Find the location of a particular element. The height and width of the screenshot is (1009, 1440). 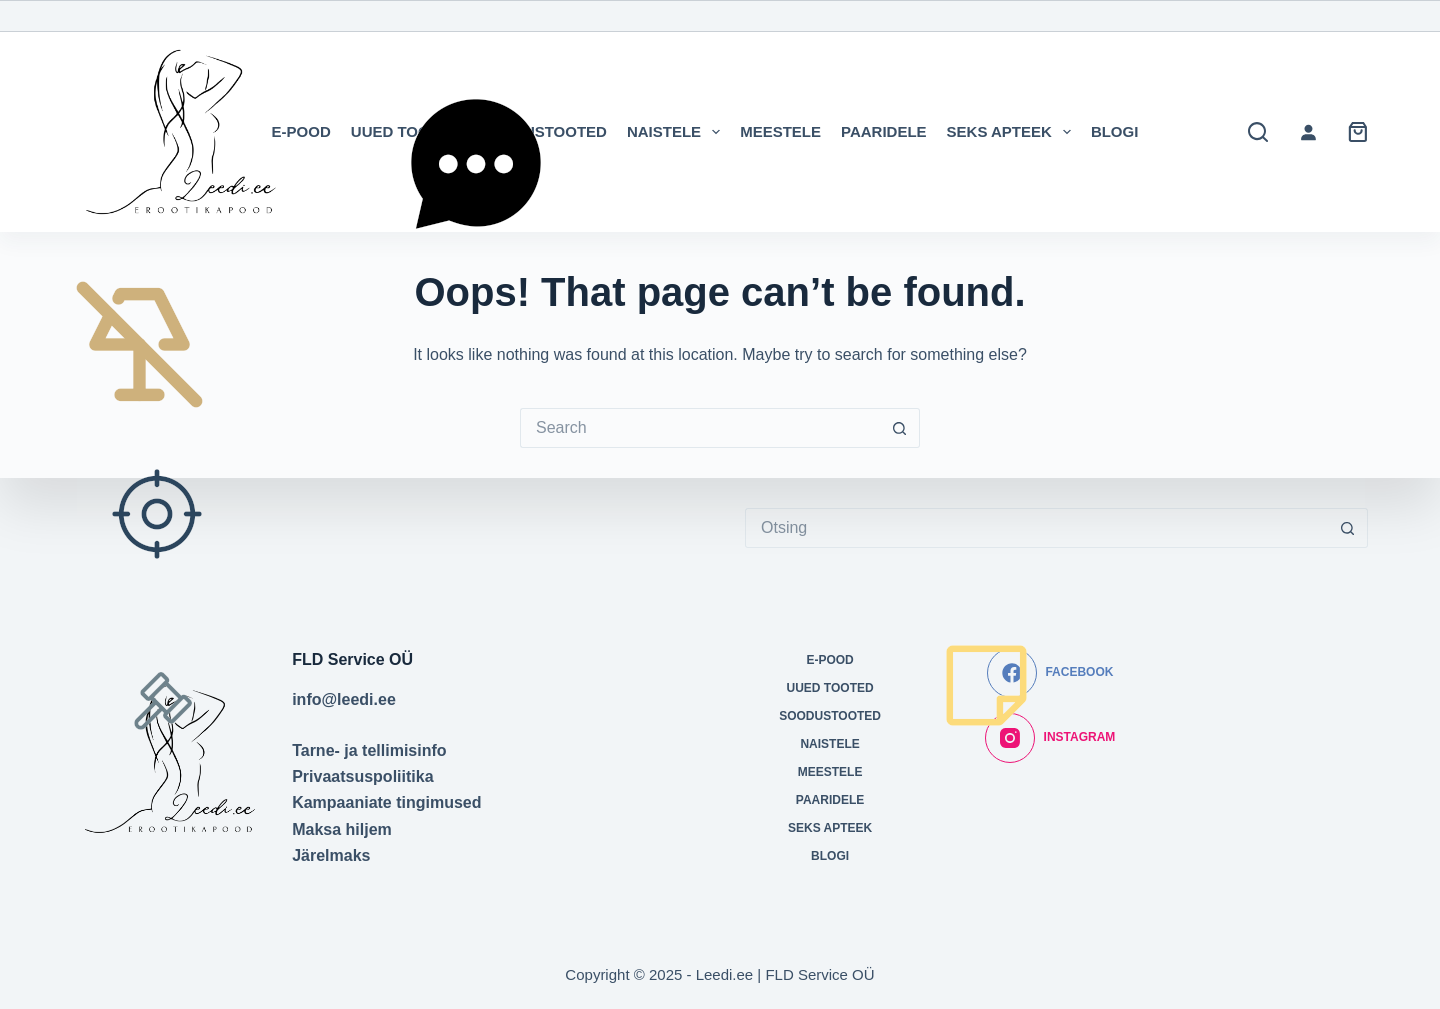

turn off desk lamp is located at coordinates (139, 344).